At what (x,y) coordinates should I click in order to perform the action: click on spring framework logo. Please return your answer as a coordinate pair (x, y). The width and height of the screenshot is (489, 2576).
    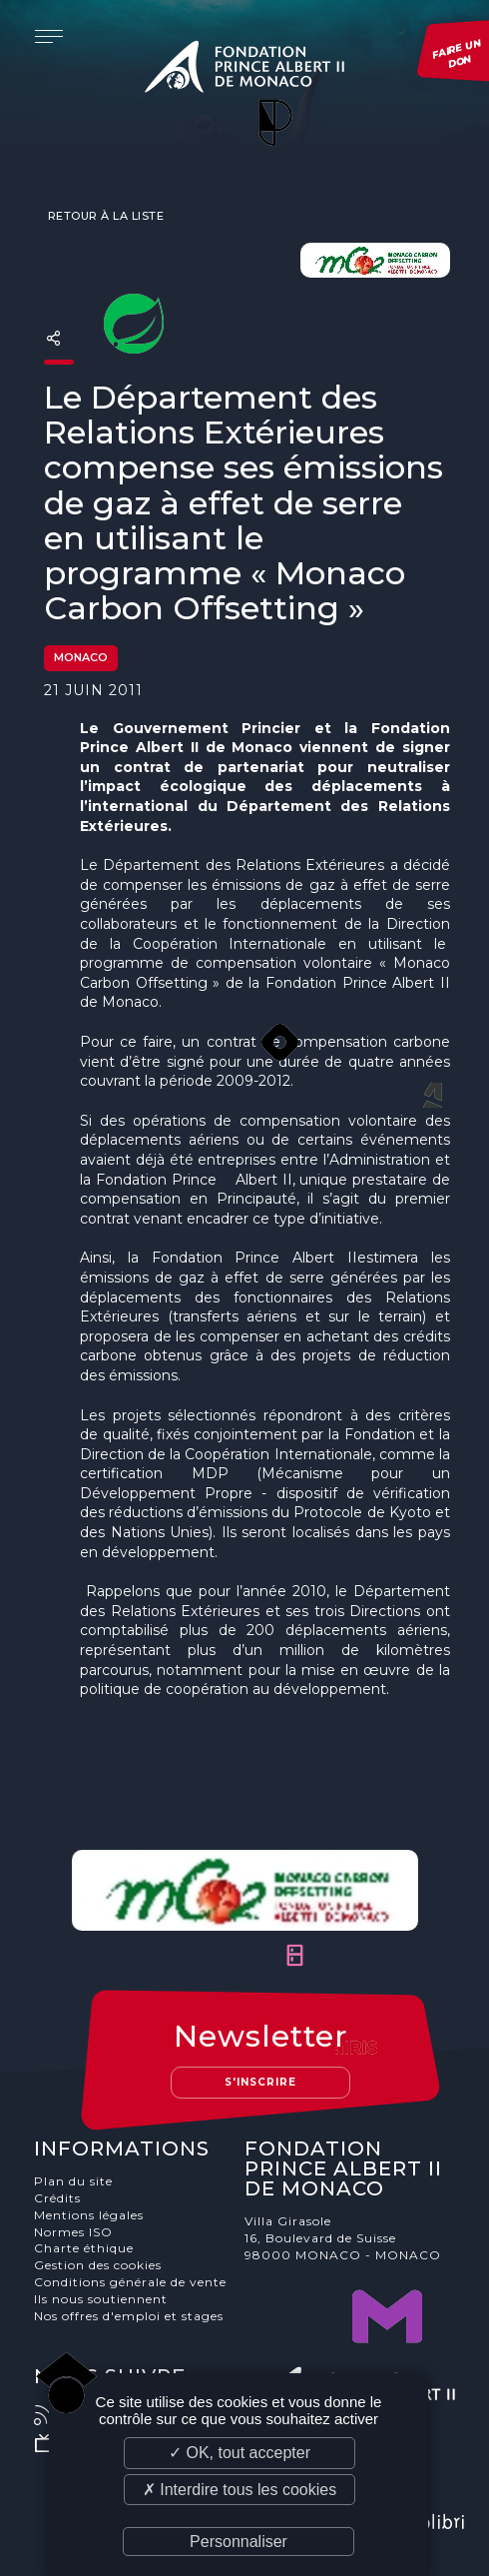
    Looking at the image, I should click on (134, 324).